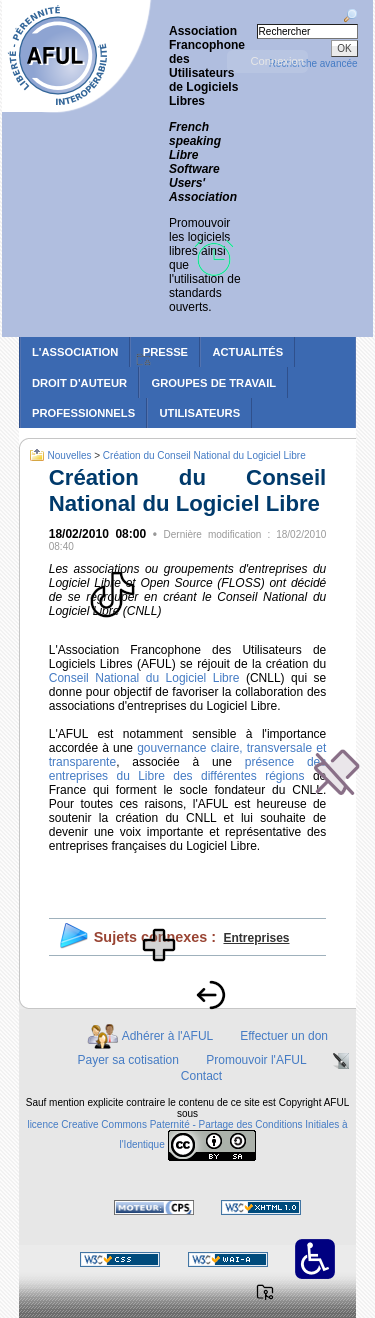  I want to click on exit or leave current screen, so click(211, 995).